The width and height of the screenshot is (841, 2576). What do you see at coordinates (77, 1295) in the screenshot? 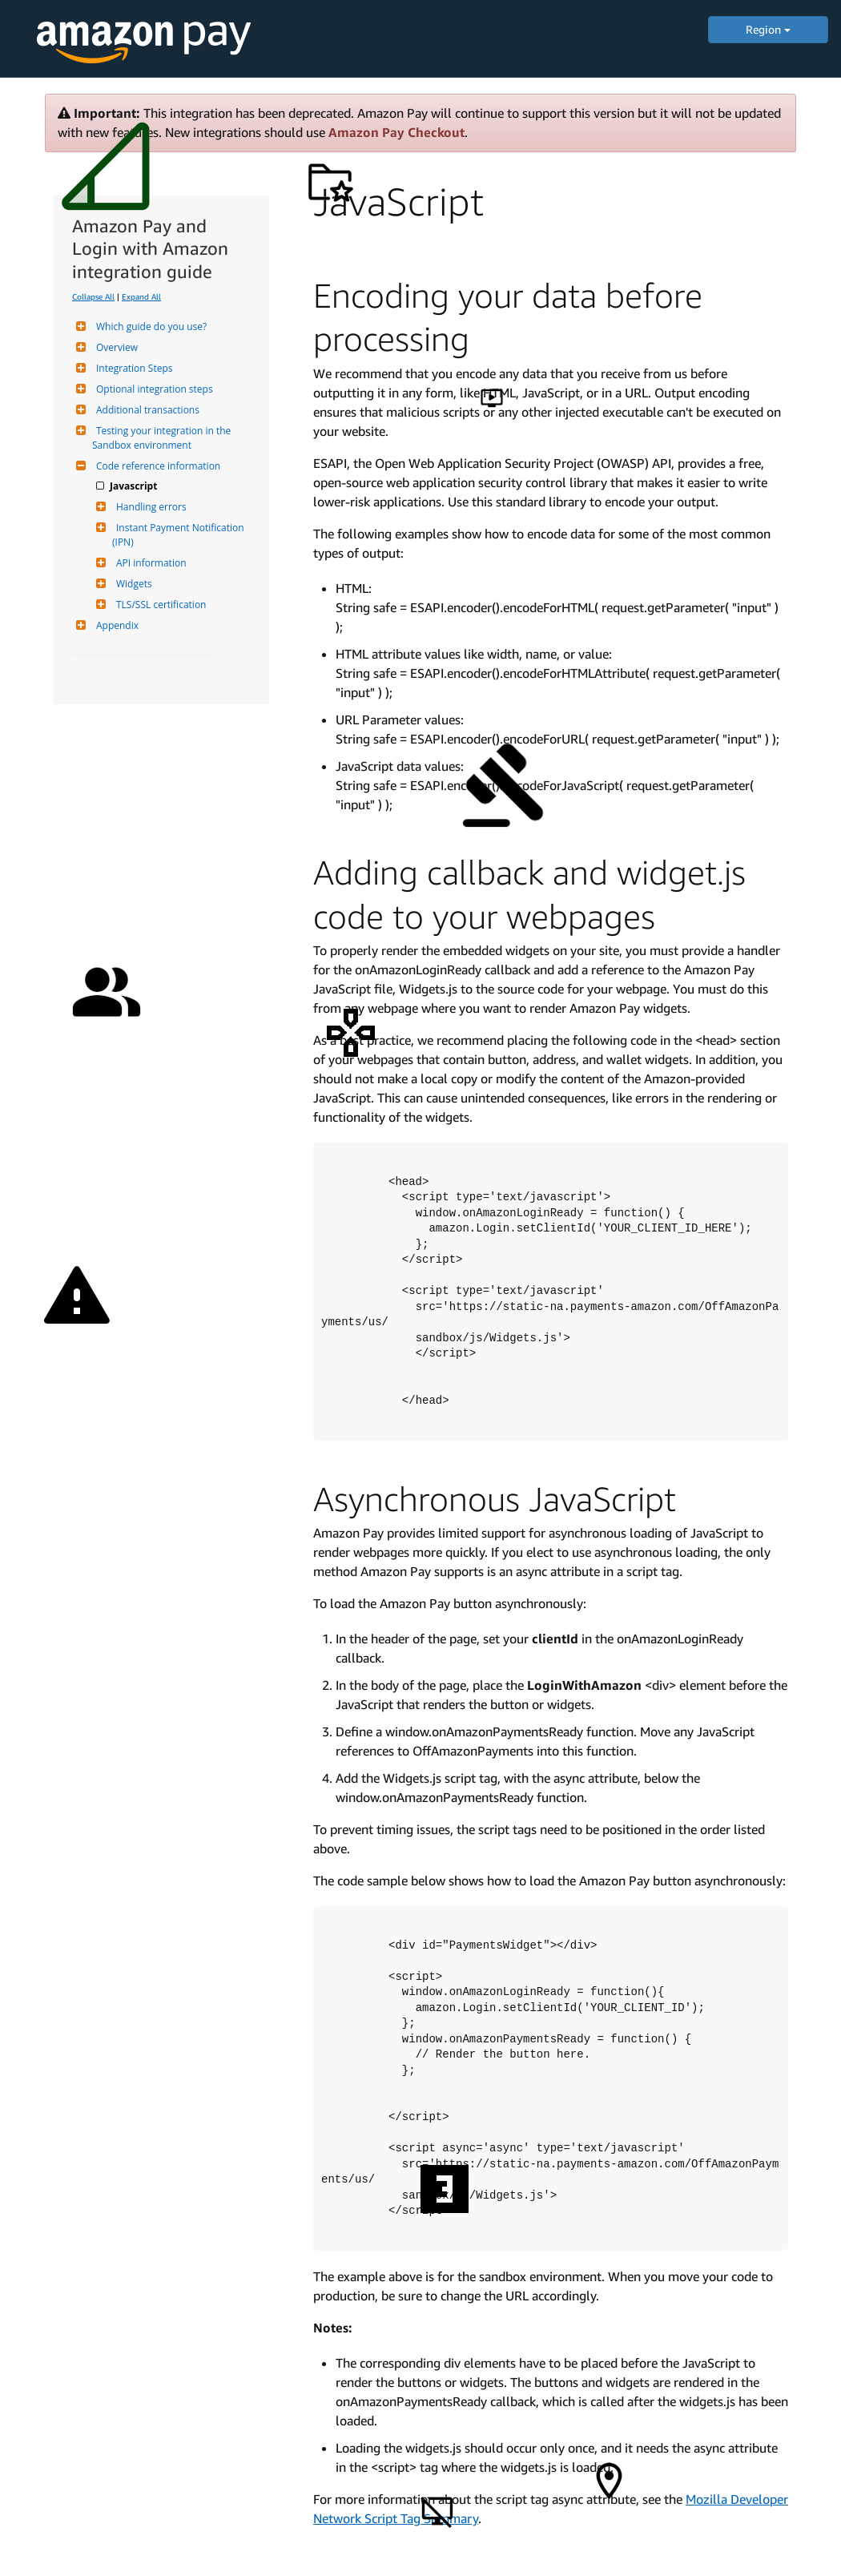
I see `indicates a warning or potential problem` at bounding box center [77, 1295].